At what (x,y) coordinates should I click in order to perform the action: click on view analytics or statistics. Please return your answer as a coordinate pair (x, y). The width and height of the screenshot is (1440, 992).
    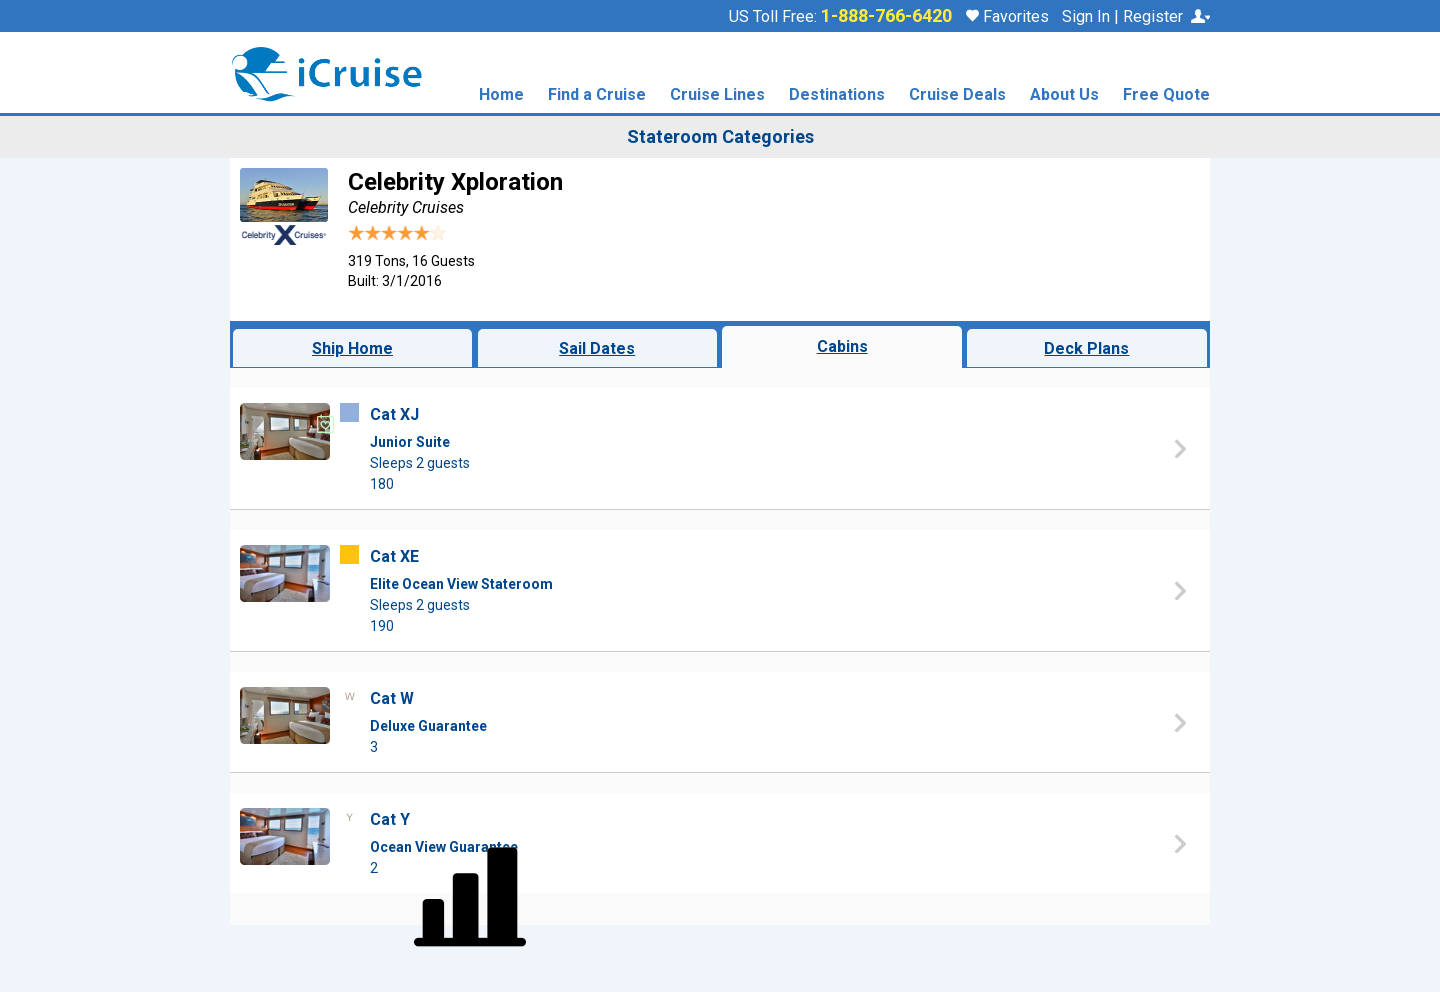
    Looking at the image, I should click on (470, 899).